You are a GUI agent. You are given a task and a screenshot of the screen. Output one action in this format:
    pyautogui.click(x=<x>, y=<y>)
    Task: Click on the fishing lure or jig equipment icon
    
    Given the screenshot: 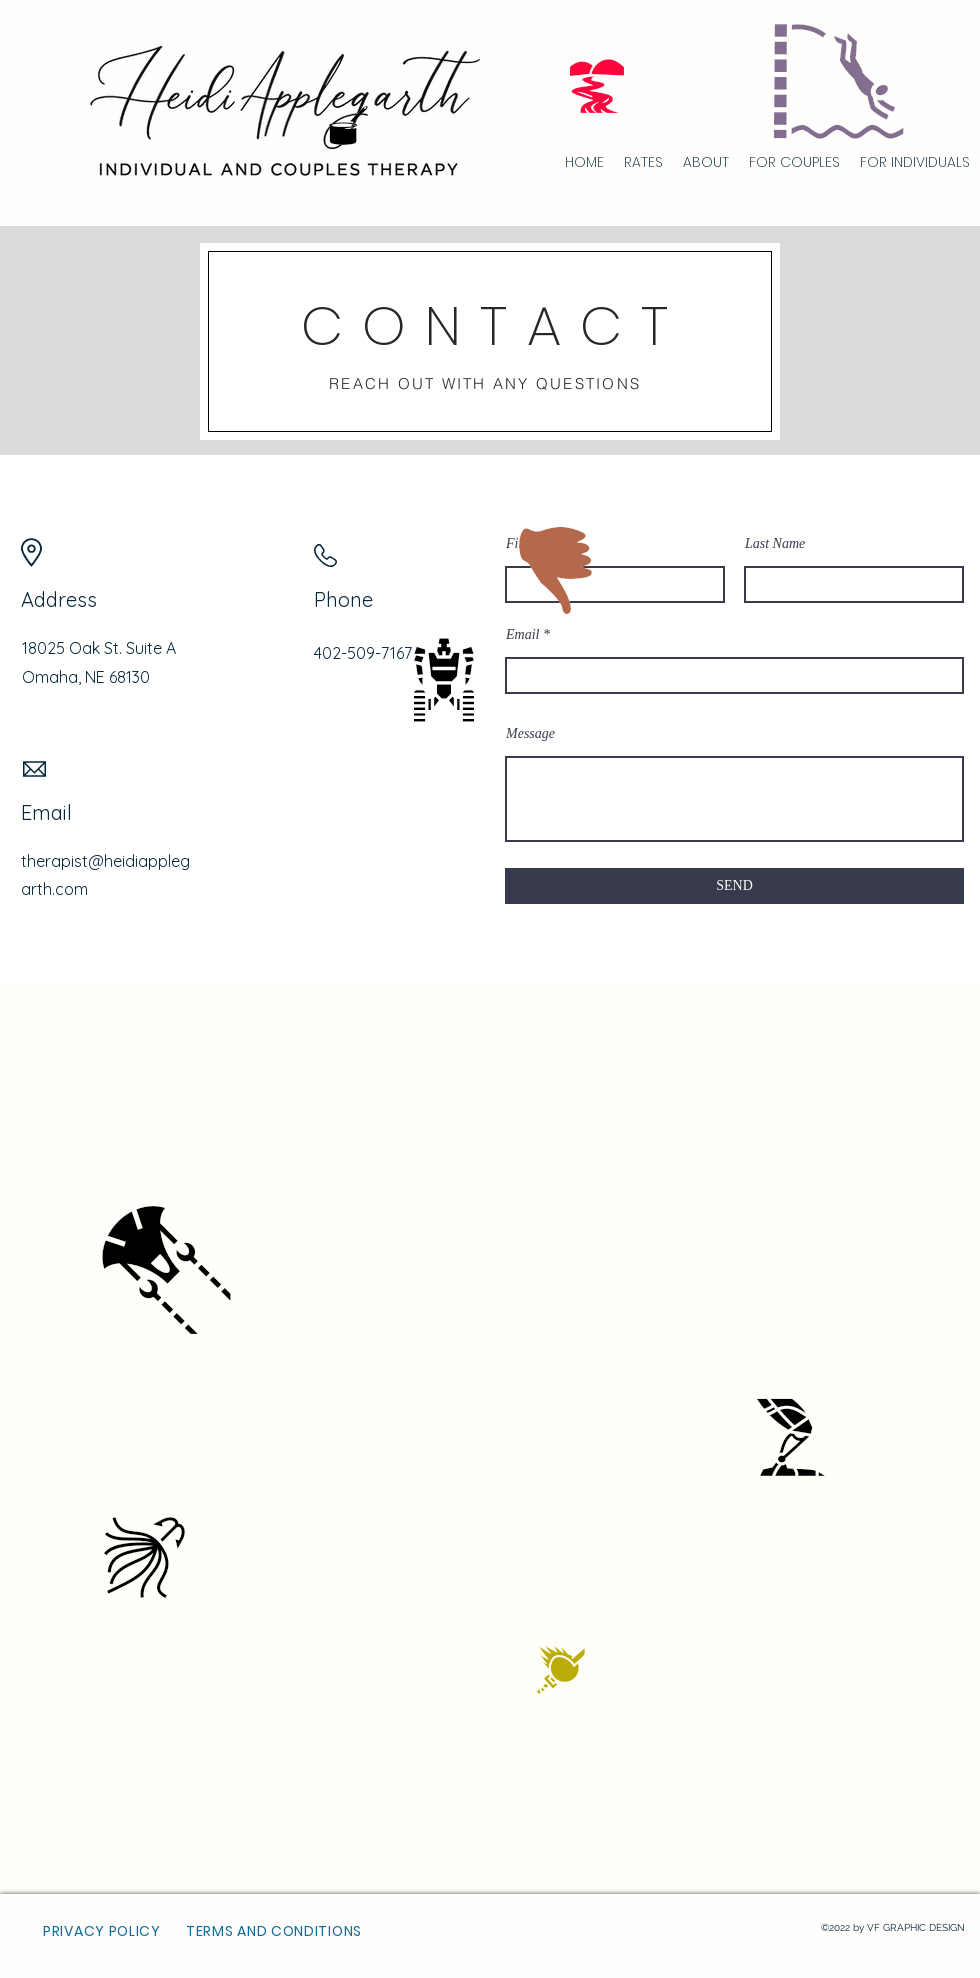 What is the action you would take?
    pyautogui.click(x=145, y=1557)
    